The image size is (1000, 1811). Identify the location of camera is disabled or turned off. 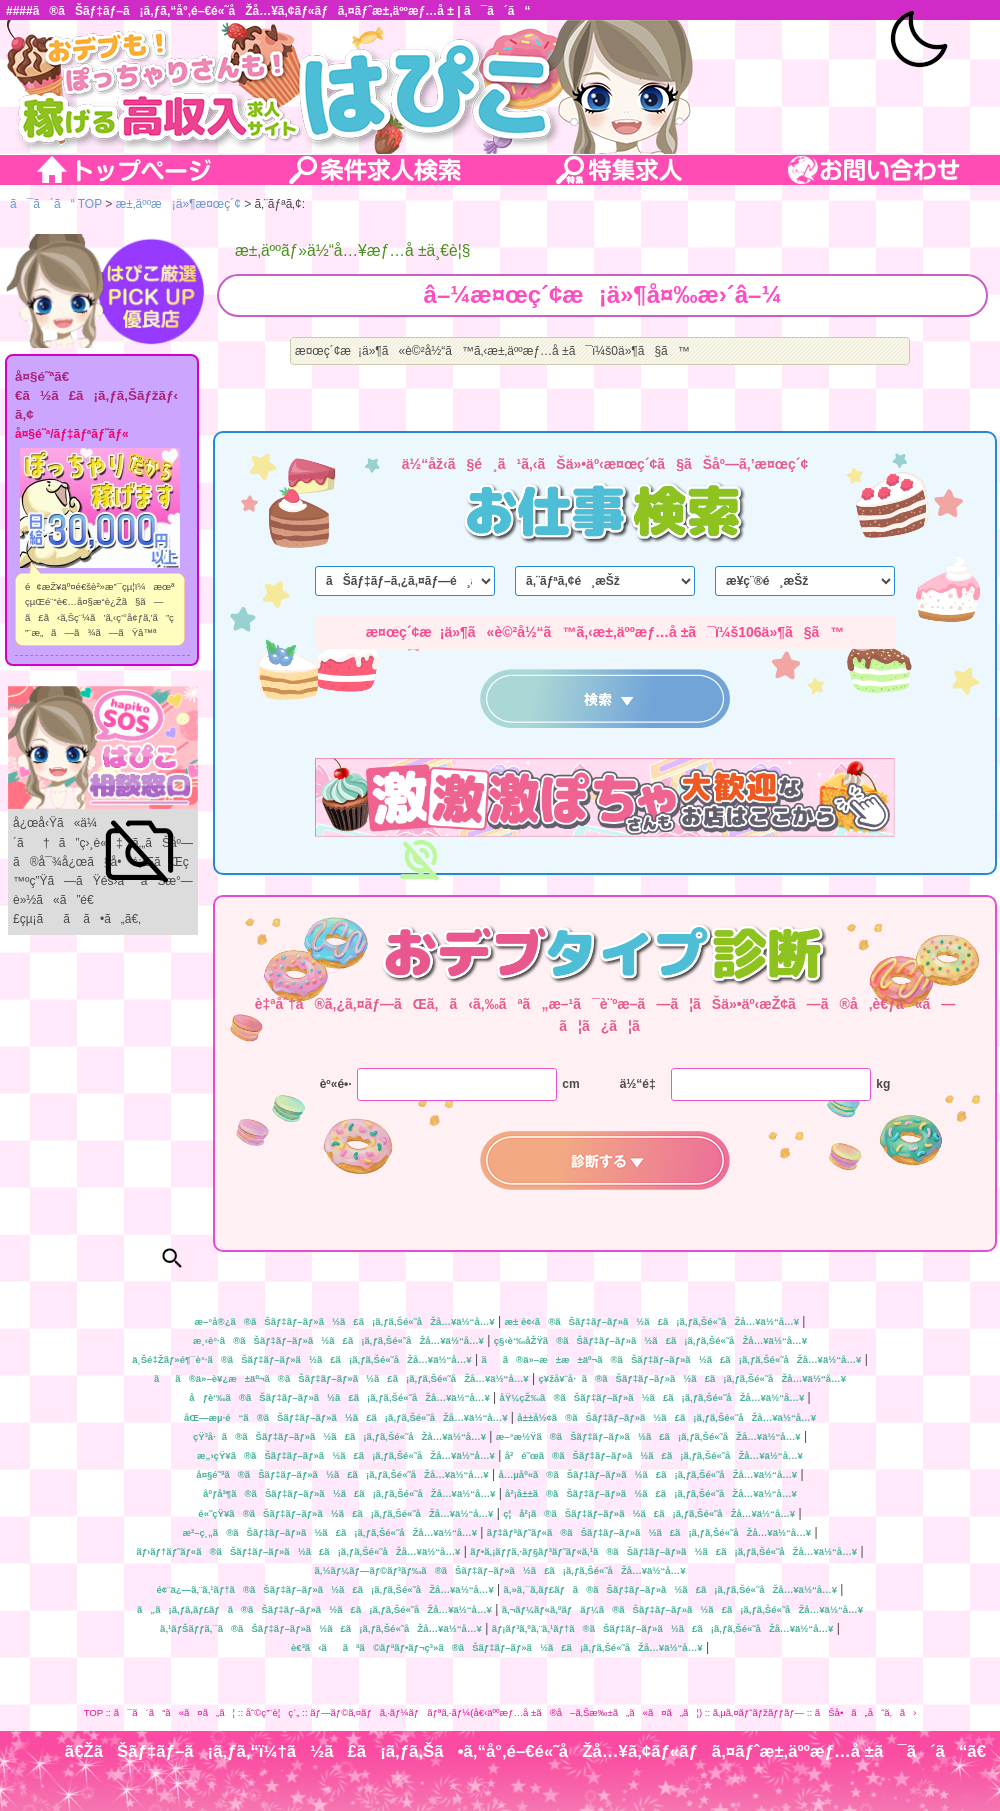
(139, 851).